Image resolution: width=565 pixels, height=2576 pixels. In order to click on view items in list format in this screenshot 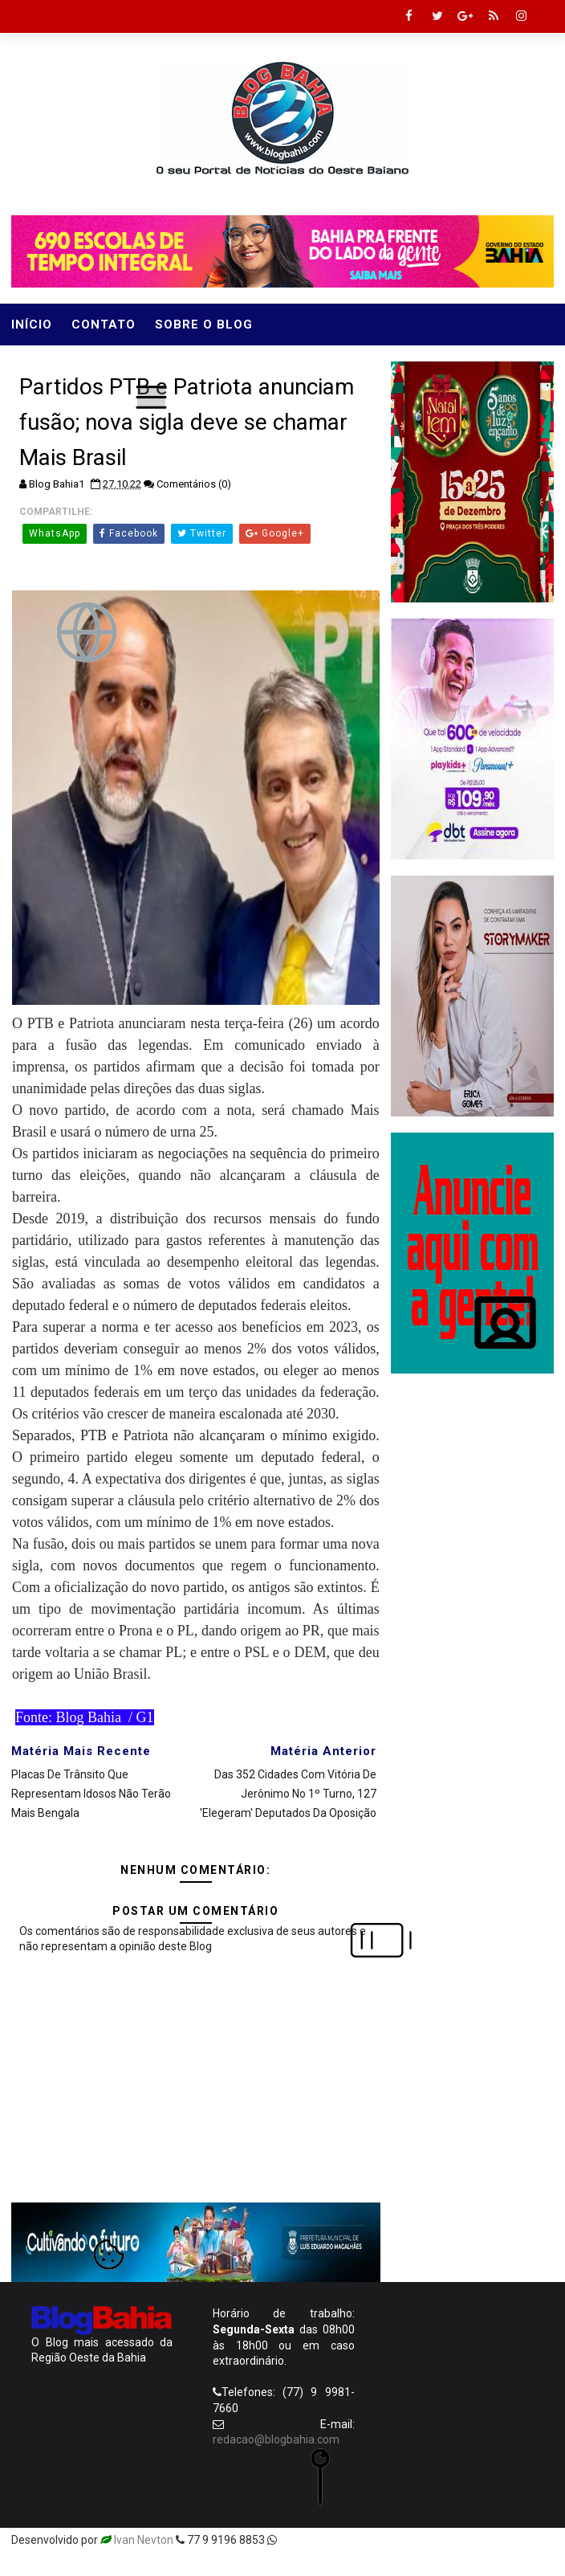, I will do `click(151, 397)`.